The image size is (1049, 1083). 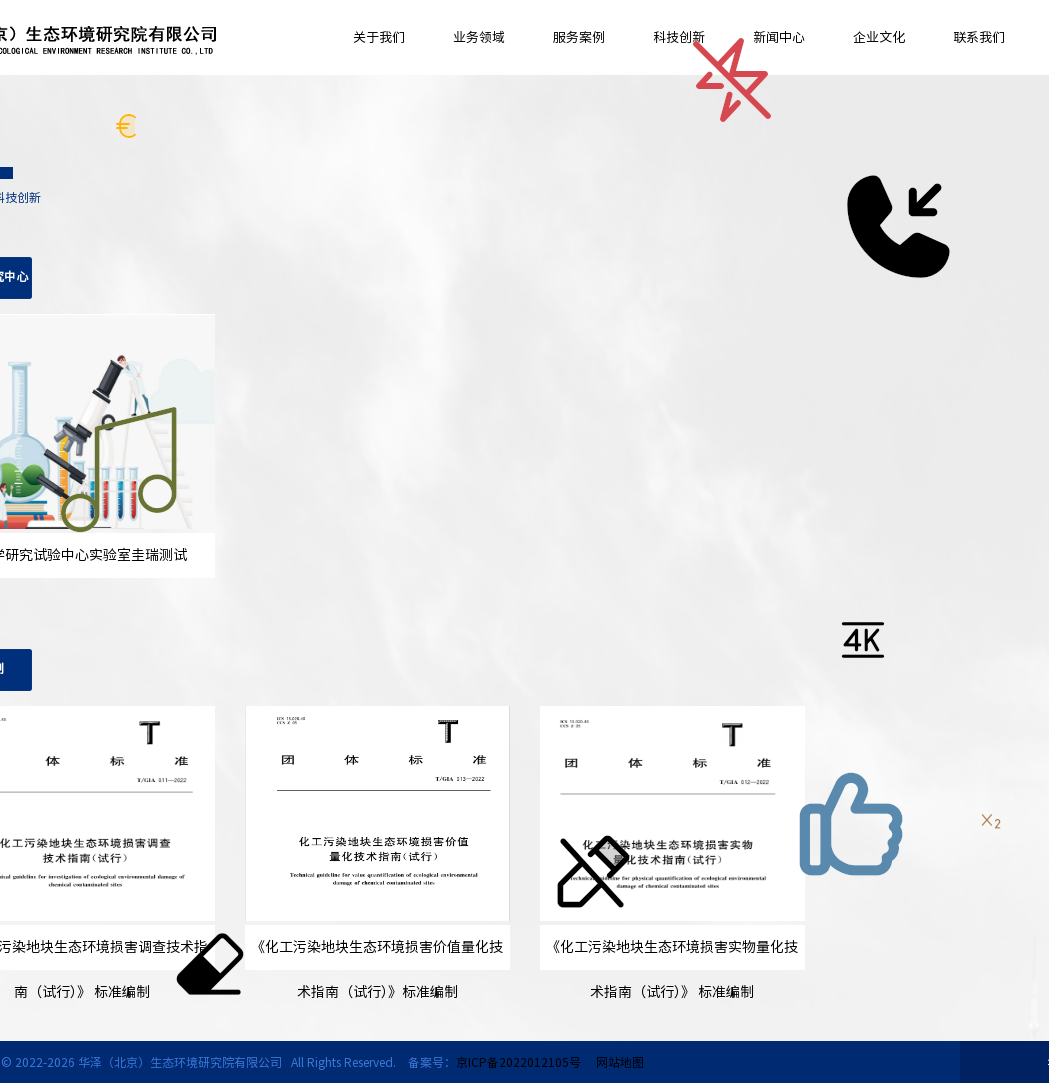 What do you see at coordinates (863, 640) in the screenshot?
I see `indicates 4K video resolution quality` at bounding box center [863, 640].